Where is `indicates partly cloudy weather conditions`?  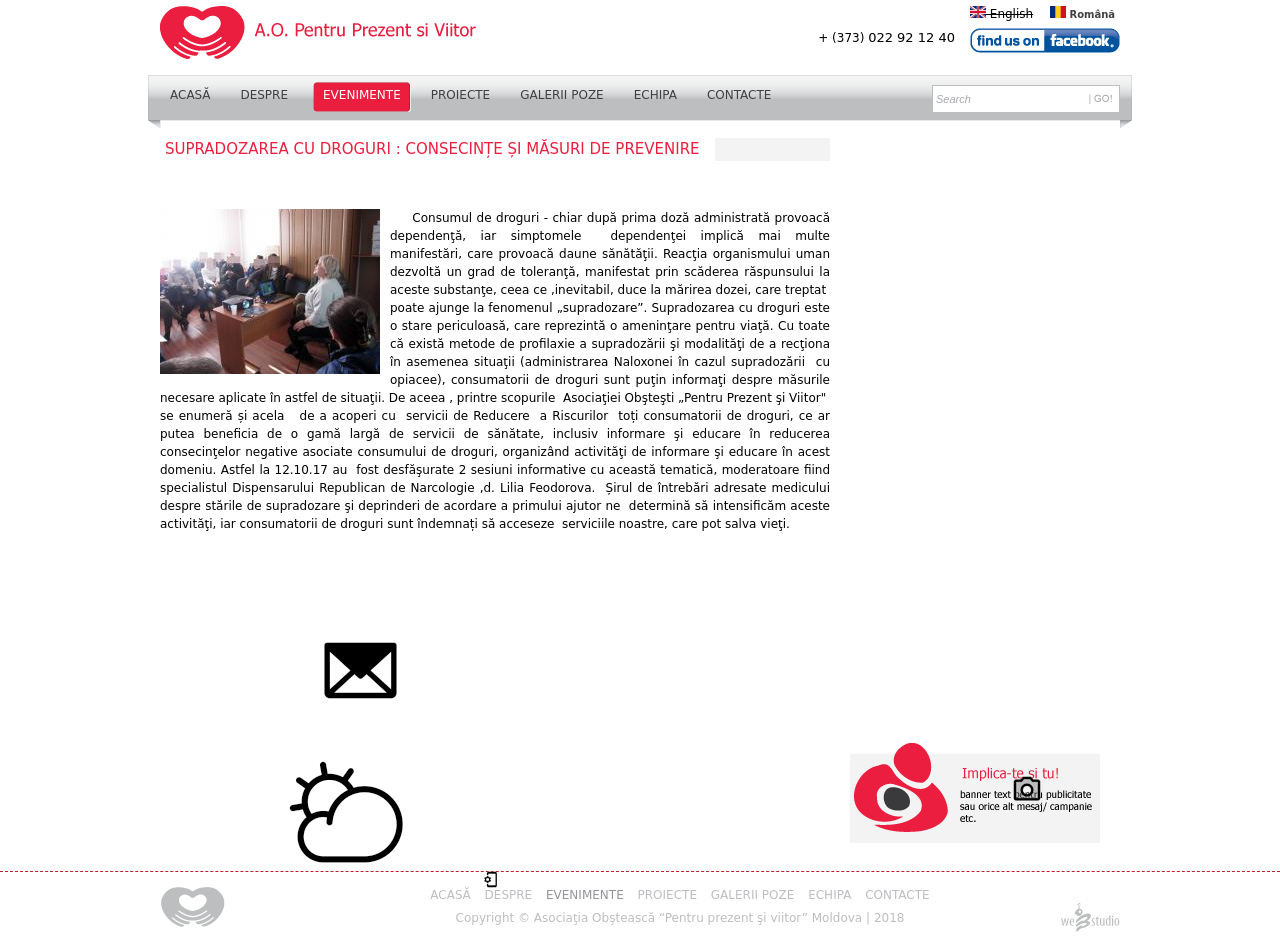 indicates partly cloudy weather conditions is located at coordinates (346, 814).